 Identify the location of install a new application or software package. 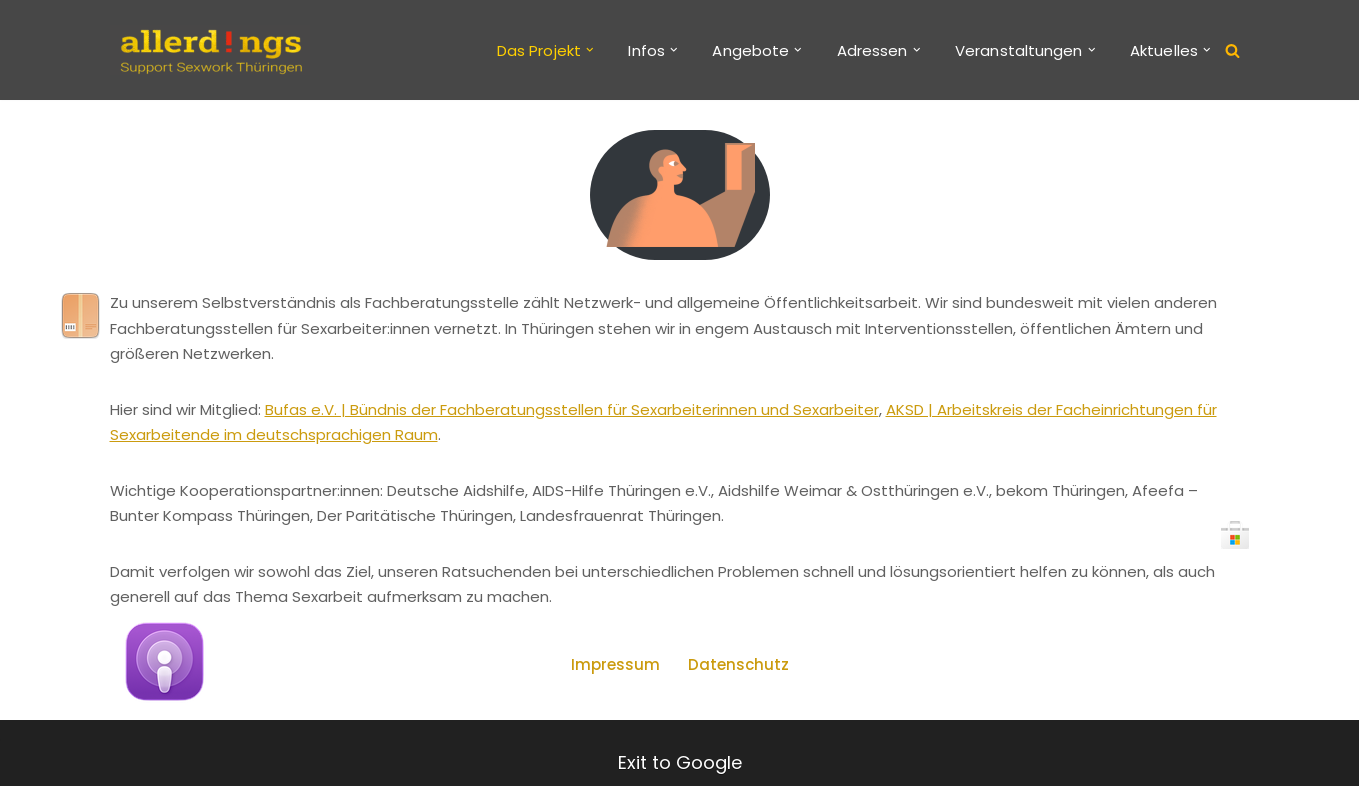
(80, 315).